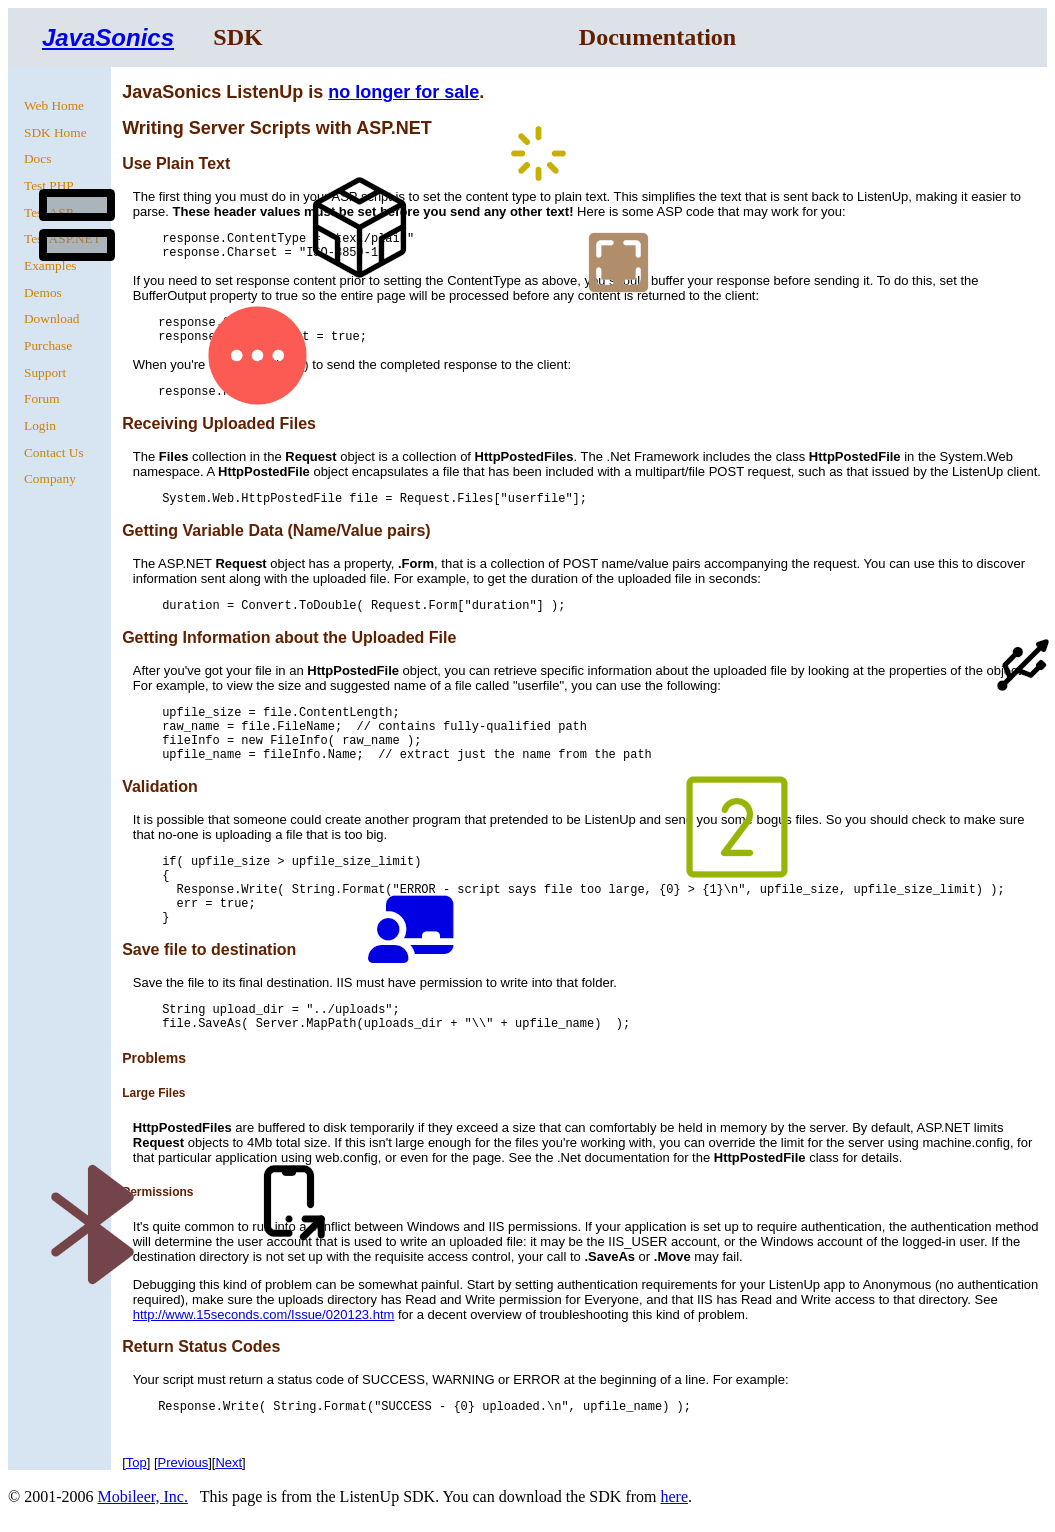  What do you see at coordinates (92, 1224) in the screenshot?
I see `toggle bluetooth connectivity on or off` at bounding box center [92, 1224].